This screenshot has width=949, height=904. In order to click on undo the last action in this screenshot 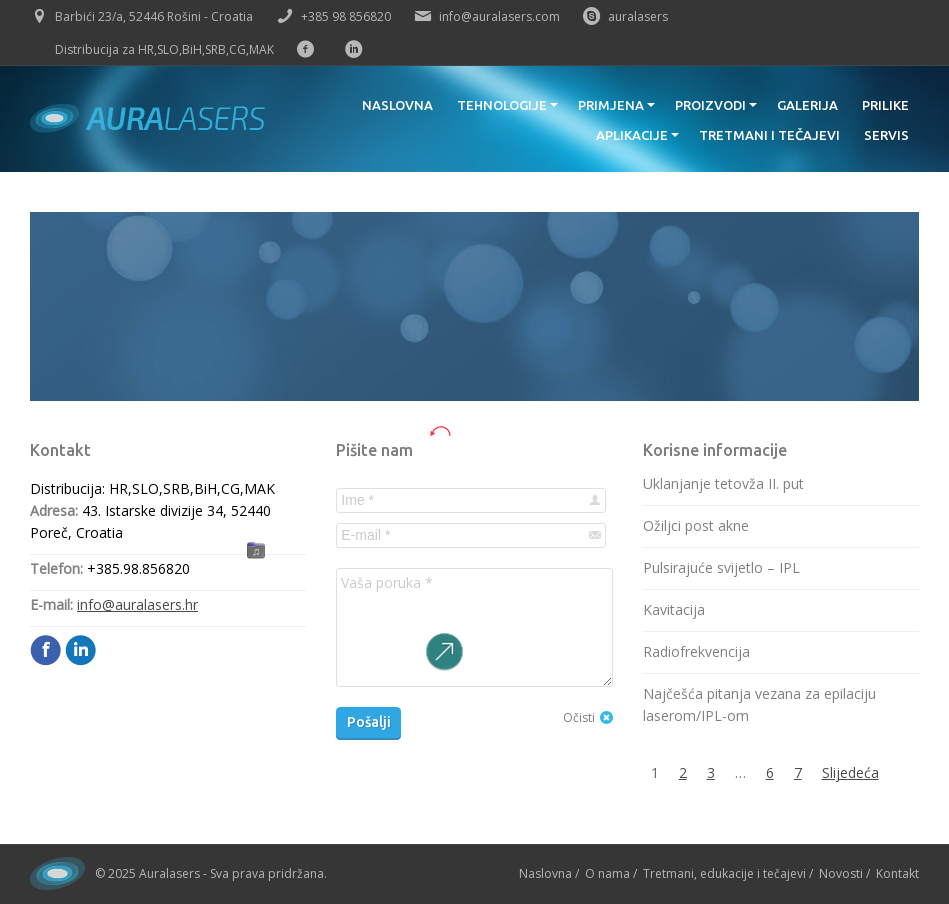, I will do `click(441, 431)`.